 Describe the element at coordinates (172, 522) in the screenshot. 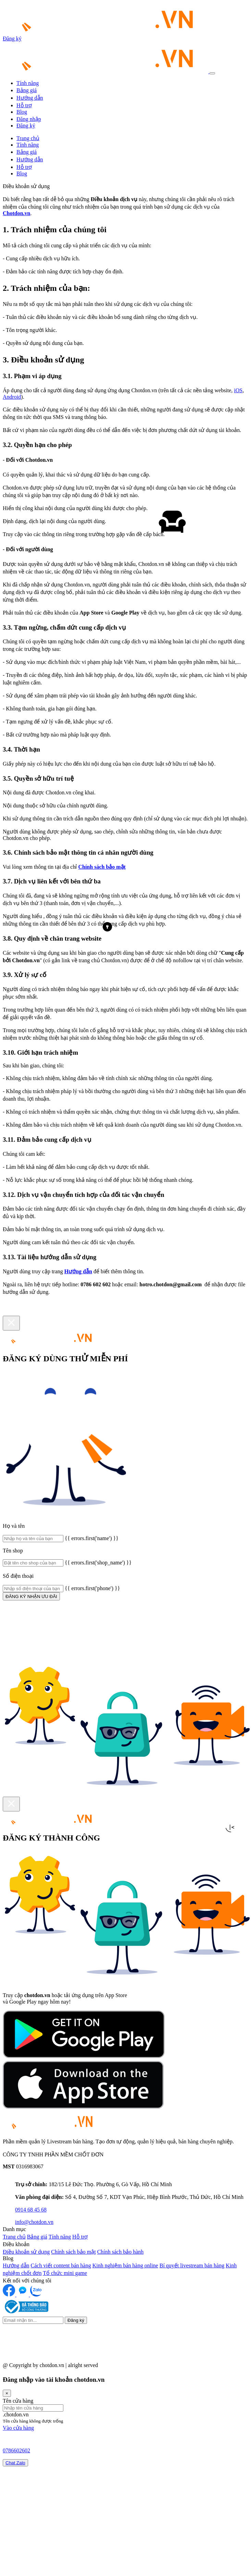

I see `browse furniture or home decor items` at that location.